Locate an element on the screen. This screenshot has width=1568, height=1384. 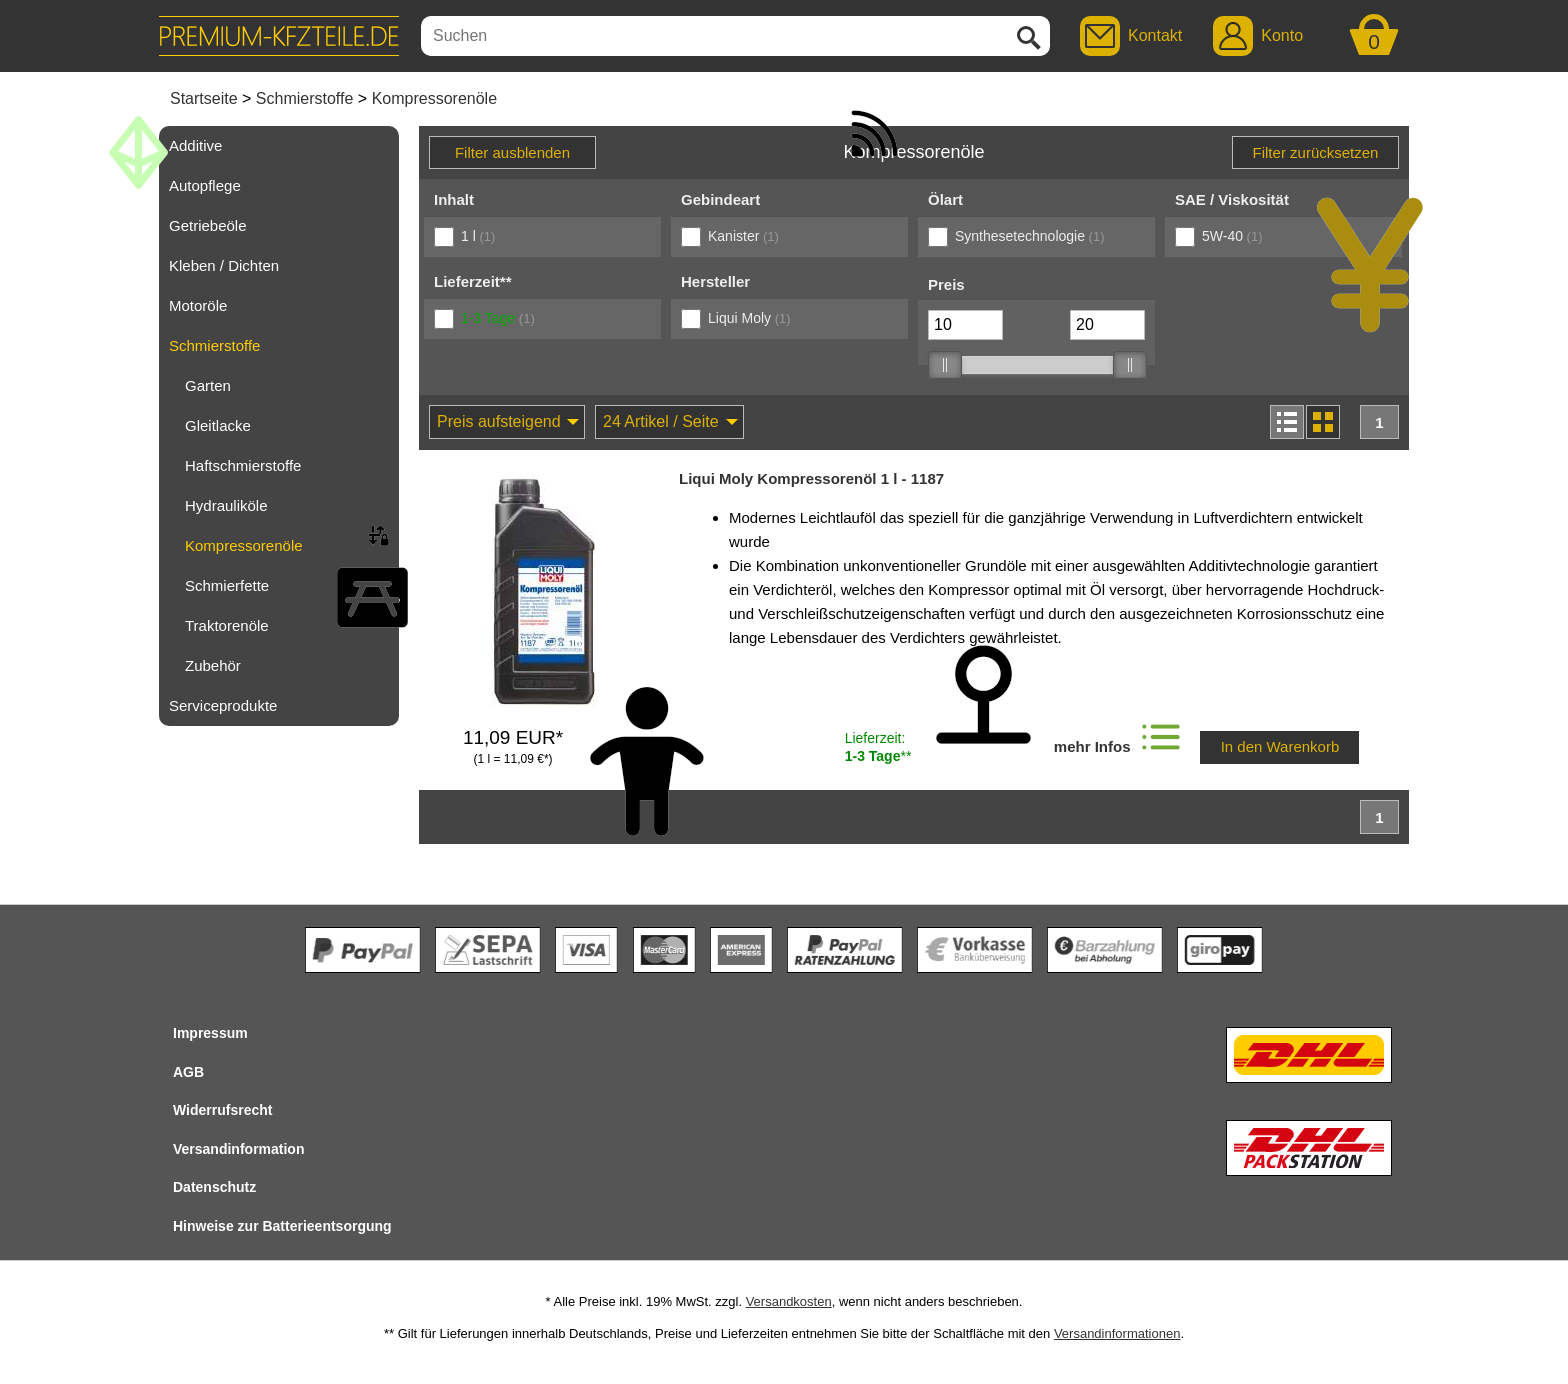
data sync is locked or disabled is located at coordinates (378, 535).